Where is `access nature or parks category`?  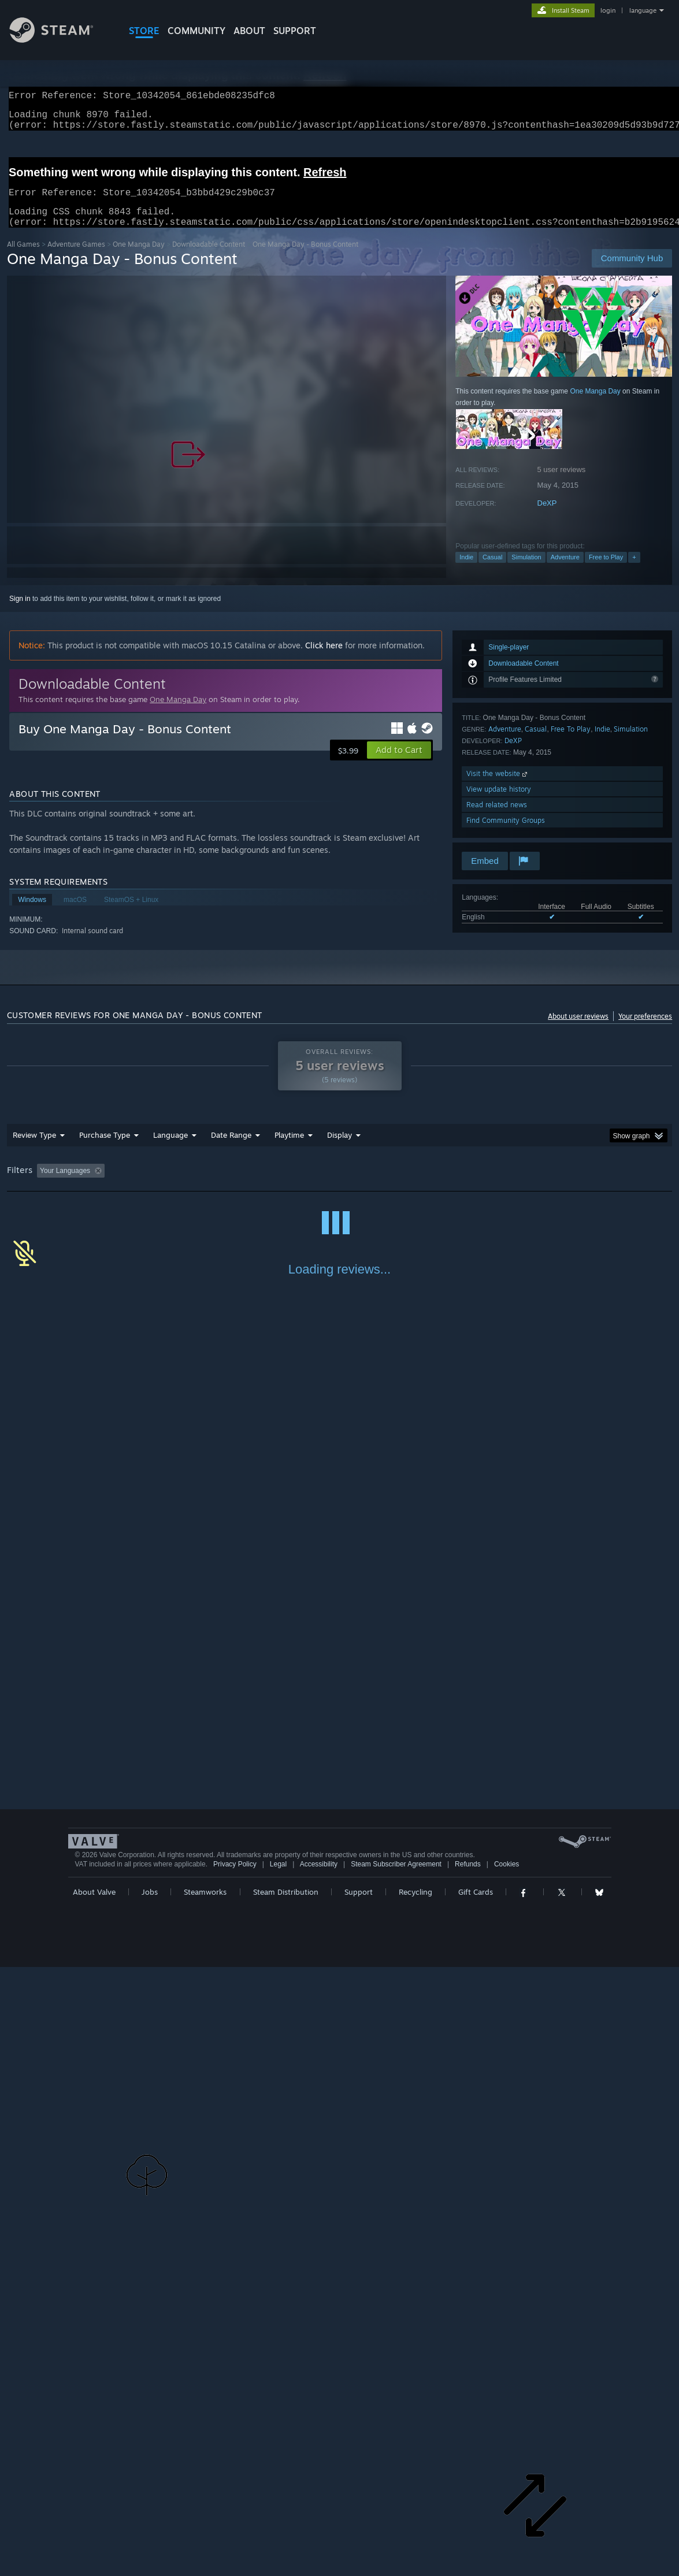
access nature or parks category is located at coordinates (147, 2175).